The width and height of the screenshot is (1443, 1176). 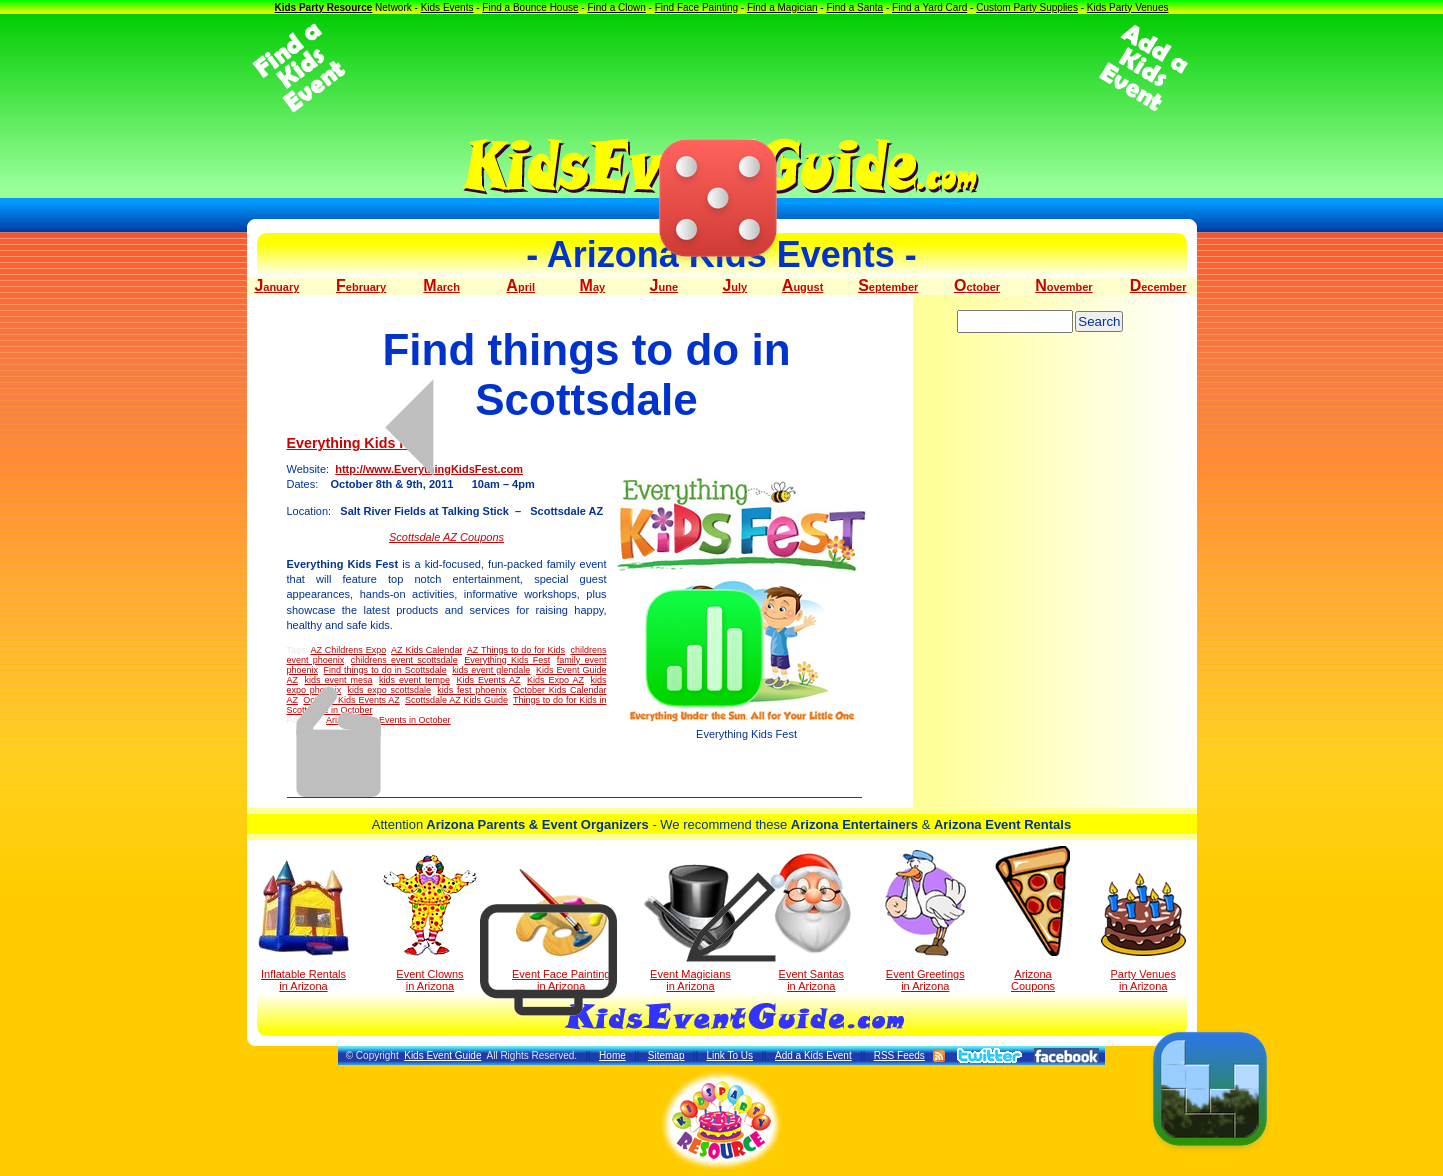 I want to click on open tv or display settings, so click(x=548, y=955).